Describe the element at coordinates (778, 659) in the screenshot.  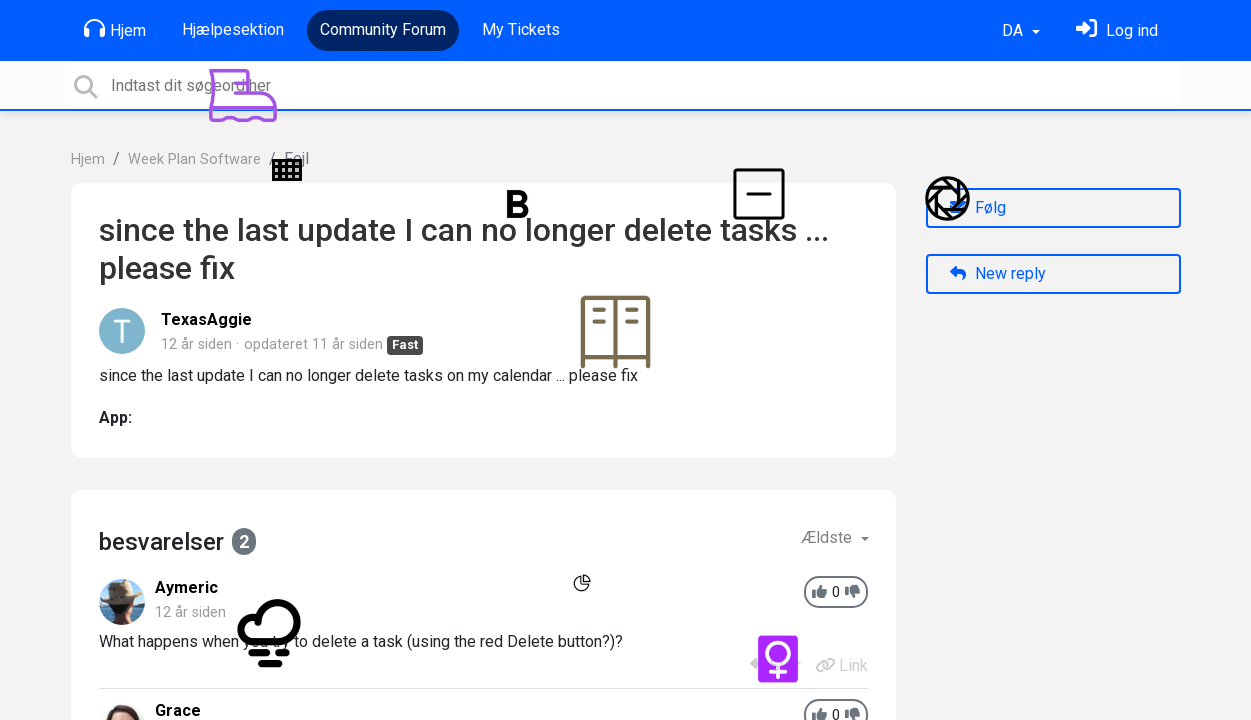
I see `indicates female gender option` at that location.